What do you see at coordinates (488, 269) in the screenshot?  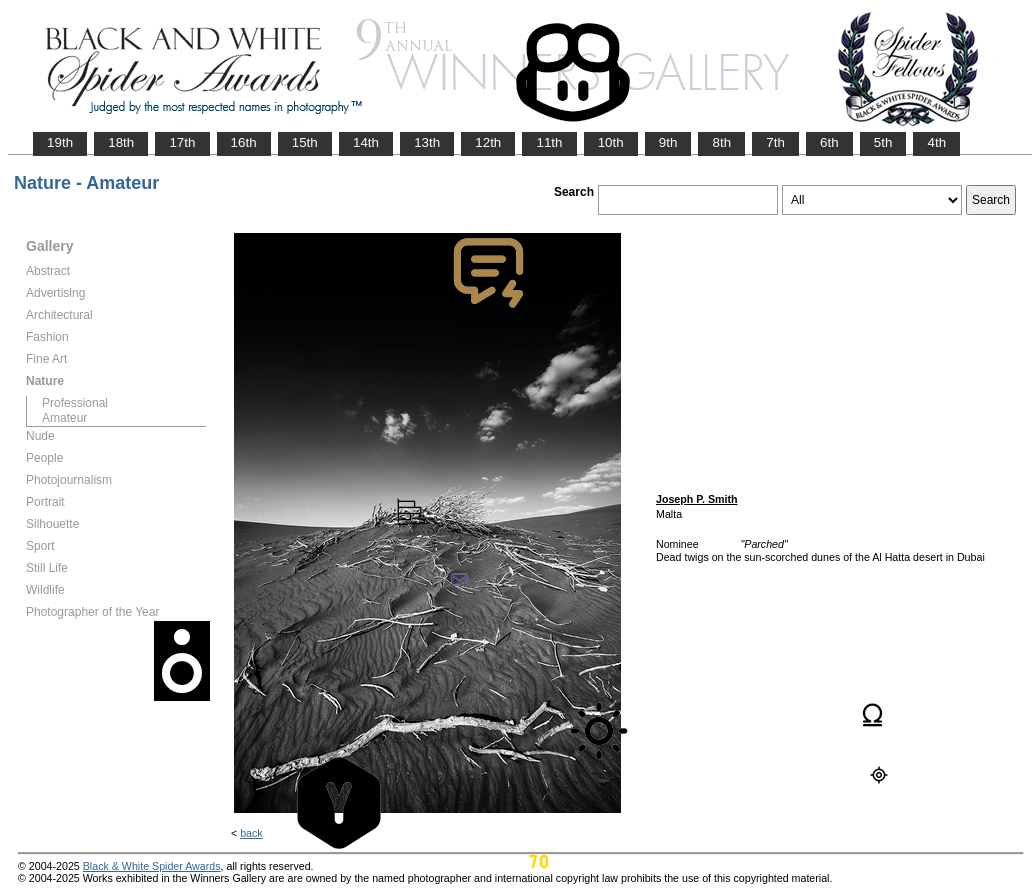 I see `send a quick reply or instant message` at bounding box center [488, 269].